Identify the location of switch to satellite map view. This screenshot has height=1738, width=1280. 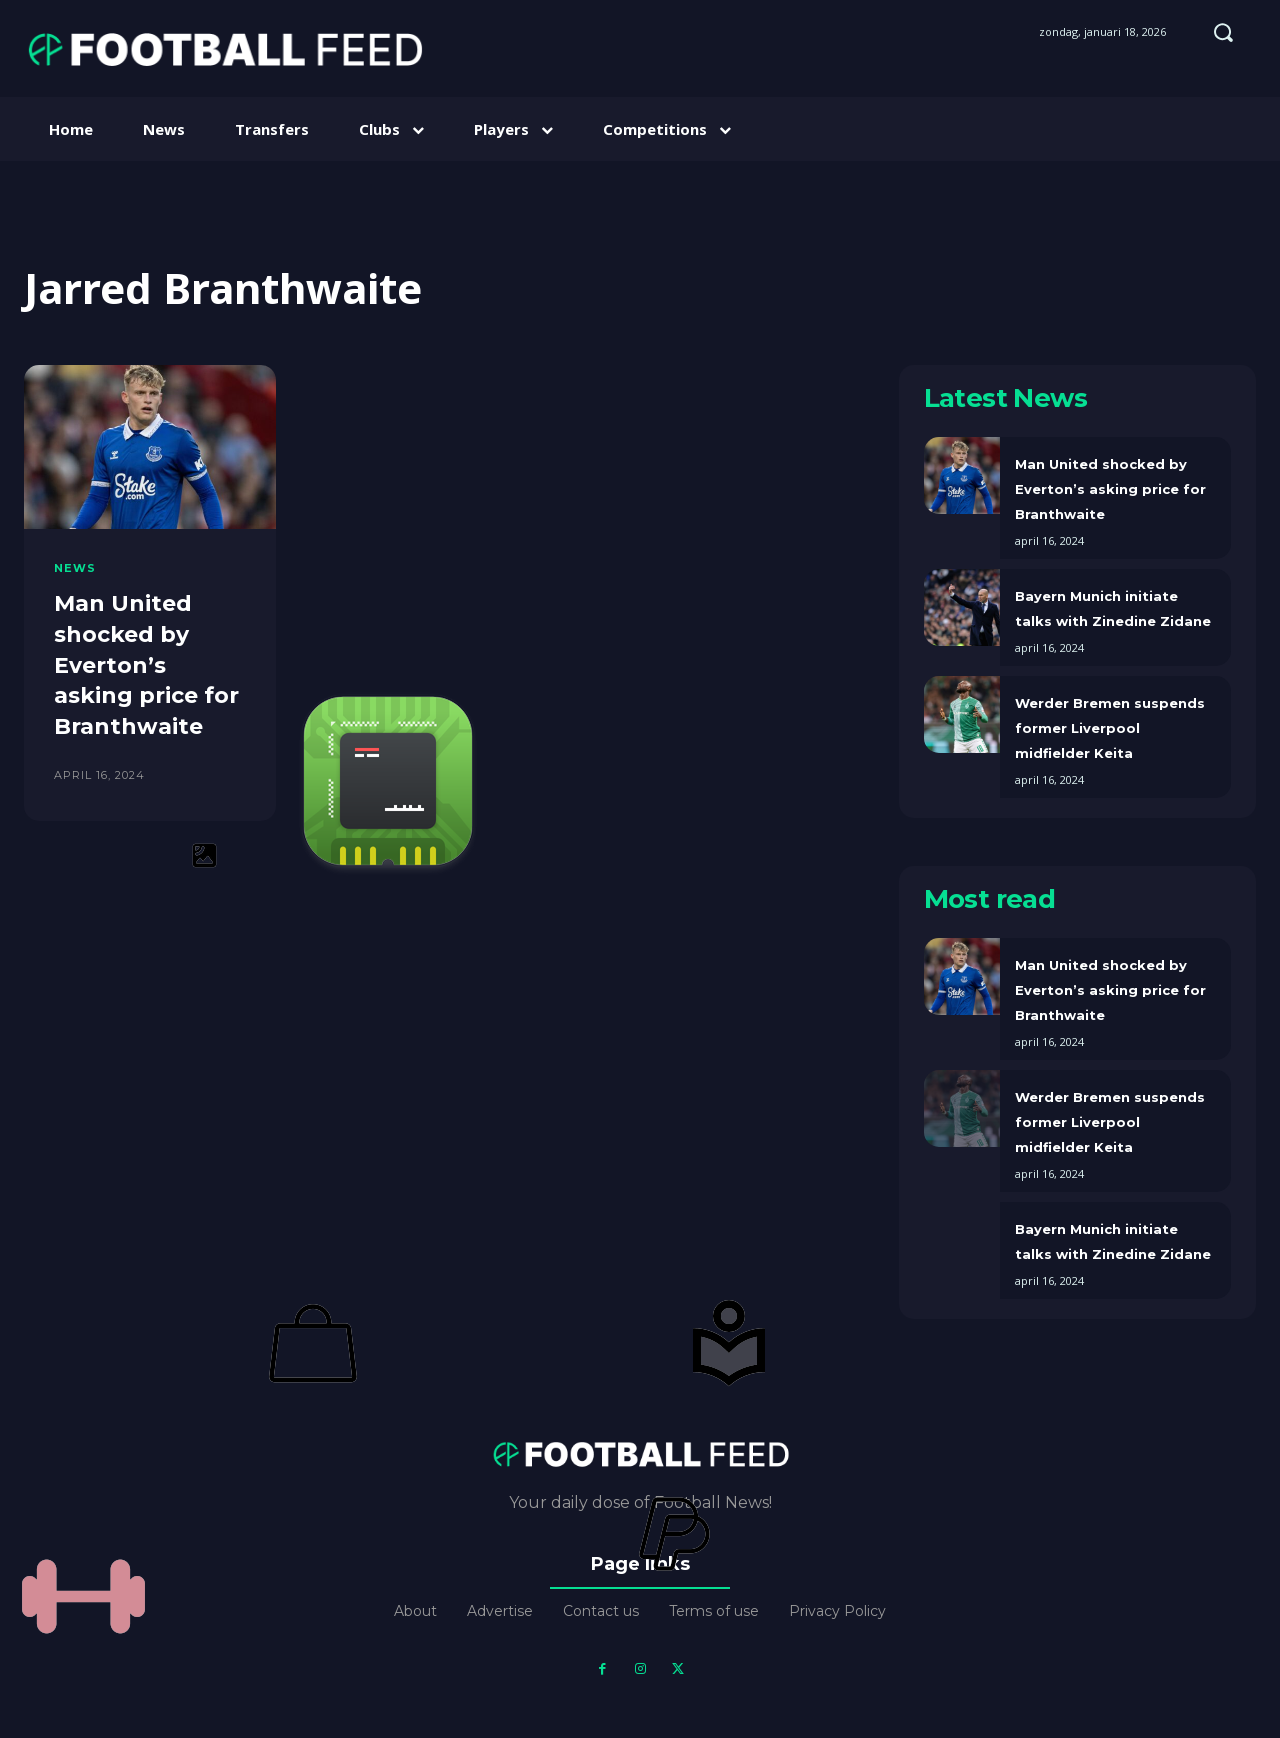
(204, 855).